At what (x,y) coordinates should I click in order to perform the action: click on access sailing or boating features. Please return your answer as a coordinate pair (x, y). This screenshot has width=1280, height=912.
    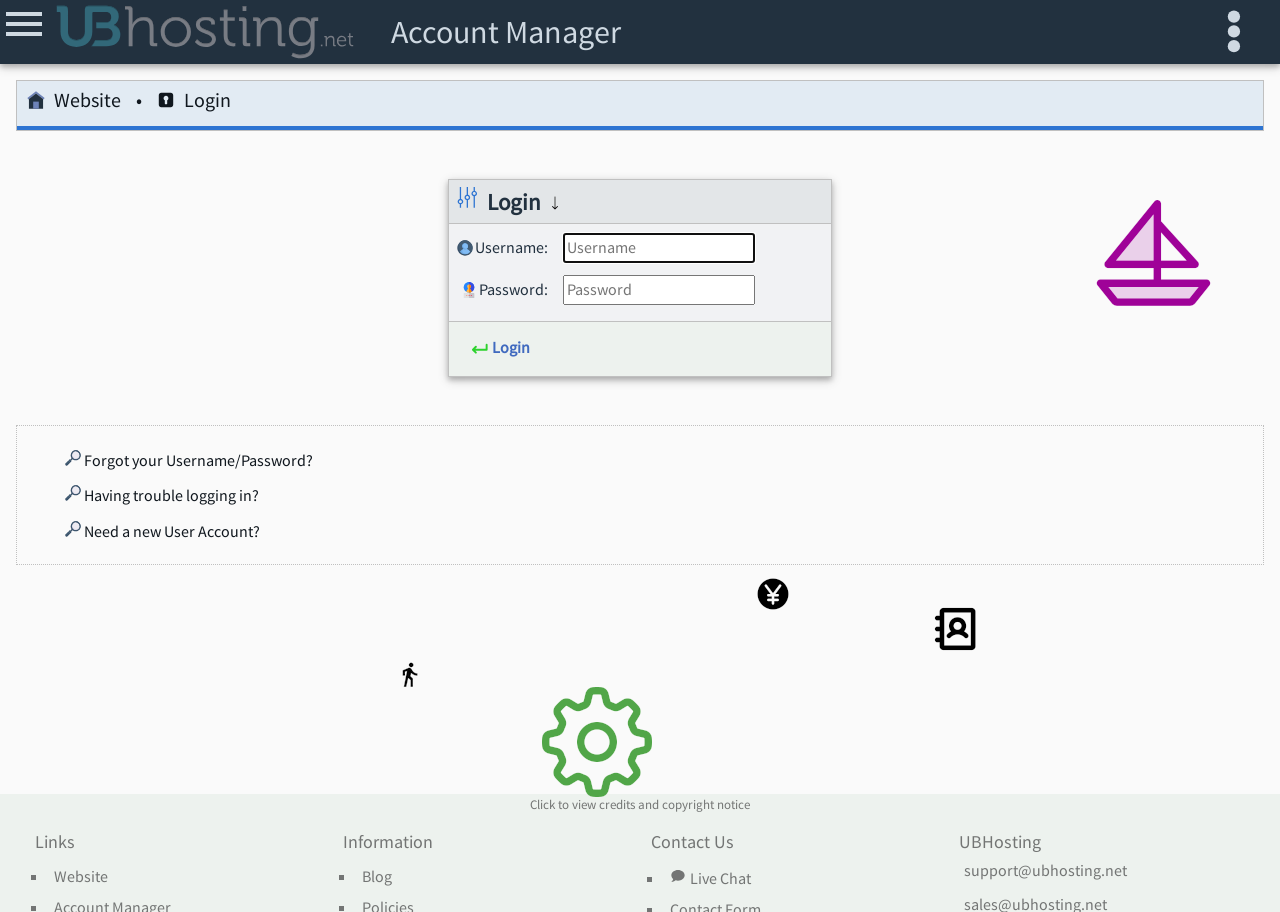
    Looking at the image, I should click on (1153, 260).